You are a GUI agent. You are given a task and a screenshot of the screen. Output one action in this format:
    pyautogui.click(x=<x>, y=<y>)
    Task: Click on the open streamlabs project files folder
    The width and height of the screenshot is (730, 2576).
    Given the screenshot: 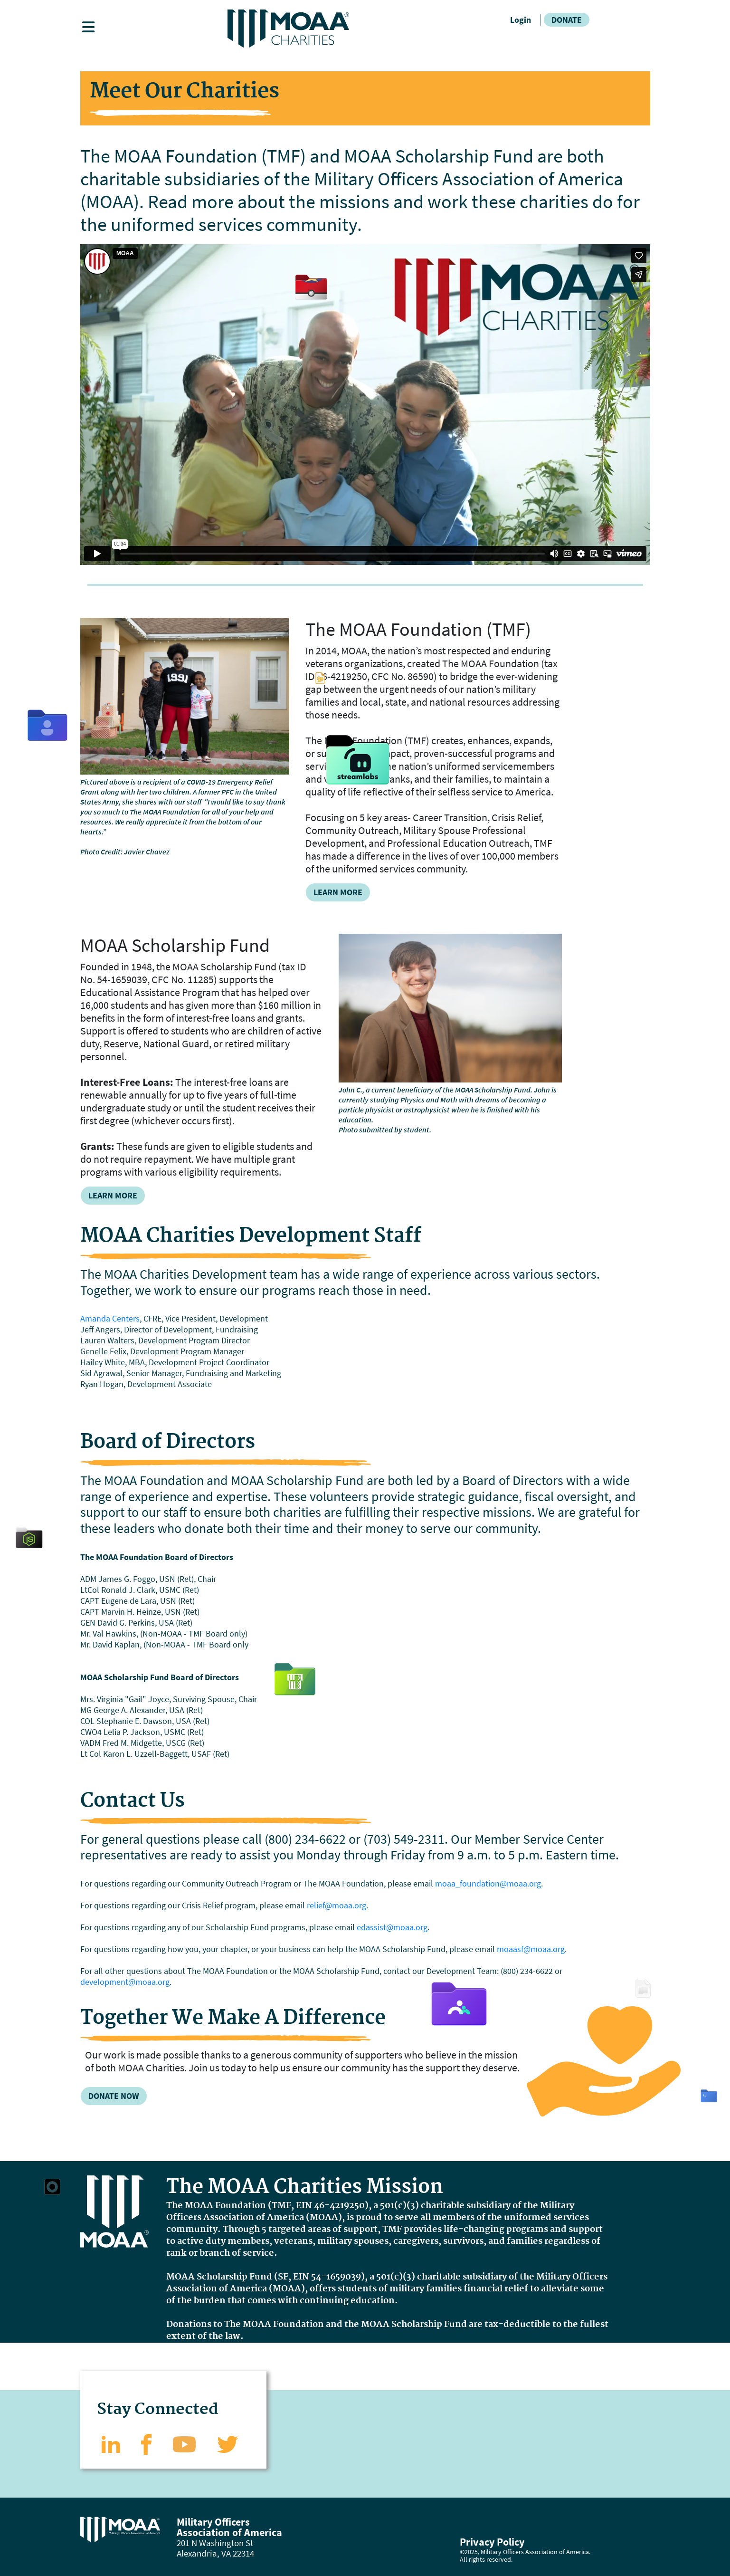 What is the action you would take?
    pyautogui.click(x=357, y=761)
    